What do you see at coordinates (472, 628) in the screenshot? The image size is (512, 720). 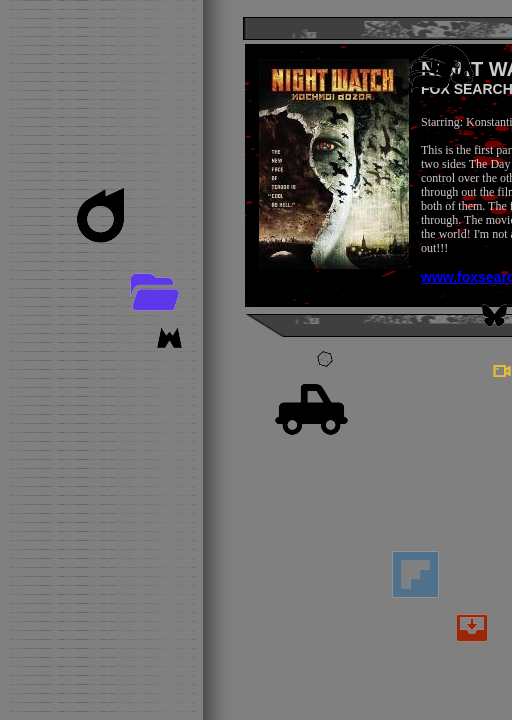 I see `import files or data into the application` at bounding box center [472, 628].